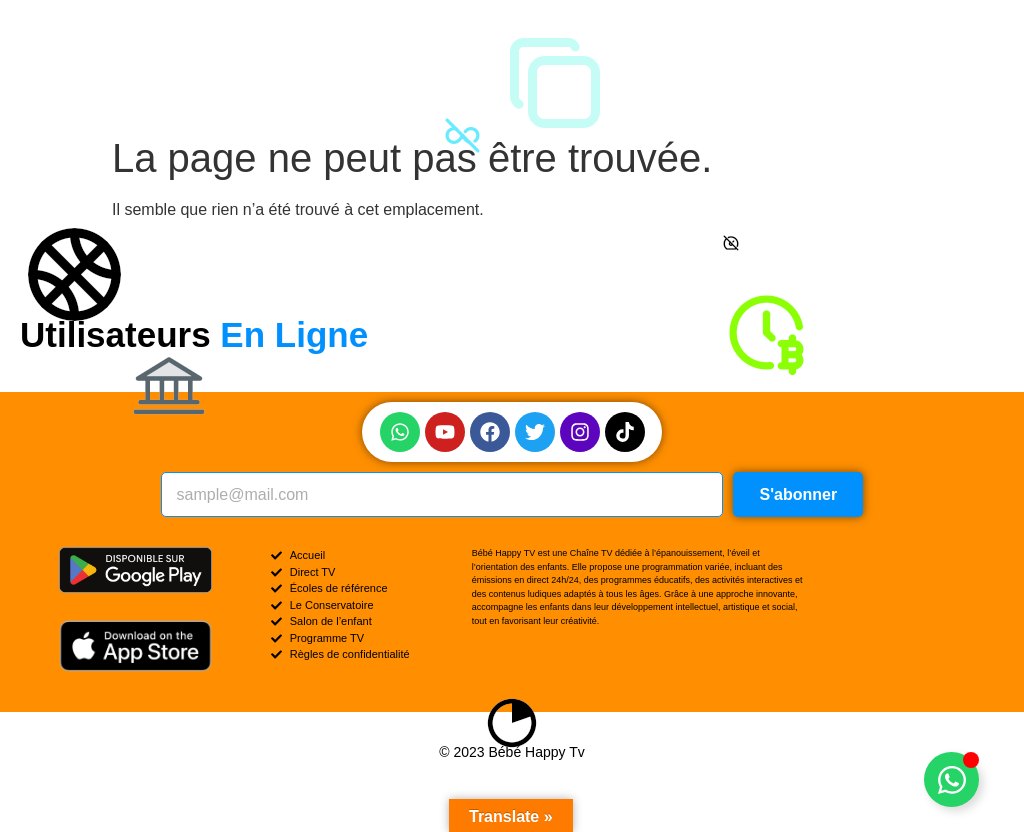 The width and height of the screenshot is (1024, 832). I want to click on access basketball or sports-related content, so click(74, 274).